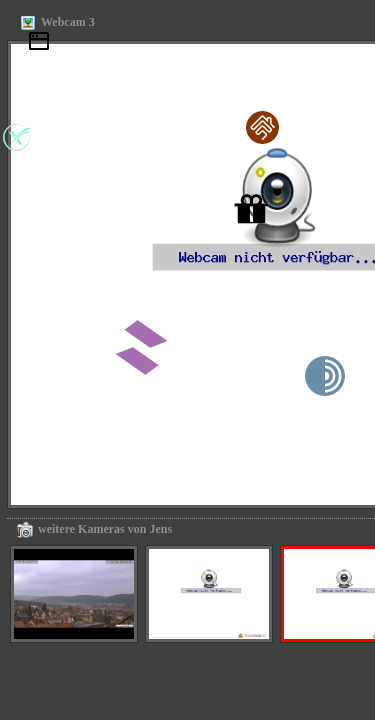 This screenshot has height=720, width=375. Describe the element at coordinates (262, 127) in the screenshot. I see `open homebridge app settings` at that location.